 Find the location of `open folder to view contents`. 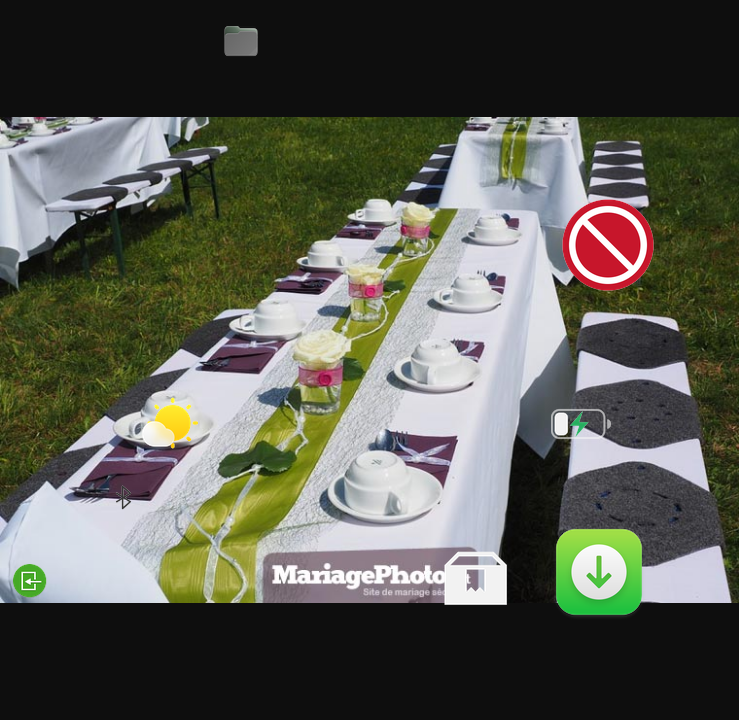

open folder to view contents is located at coordinates (241, 41).